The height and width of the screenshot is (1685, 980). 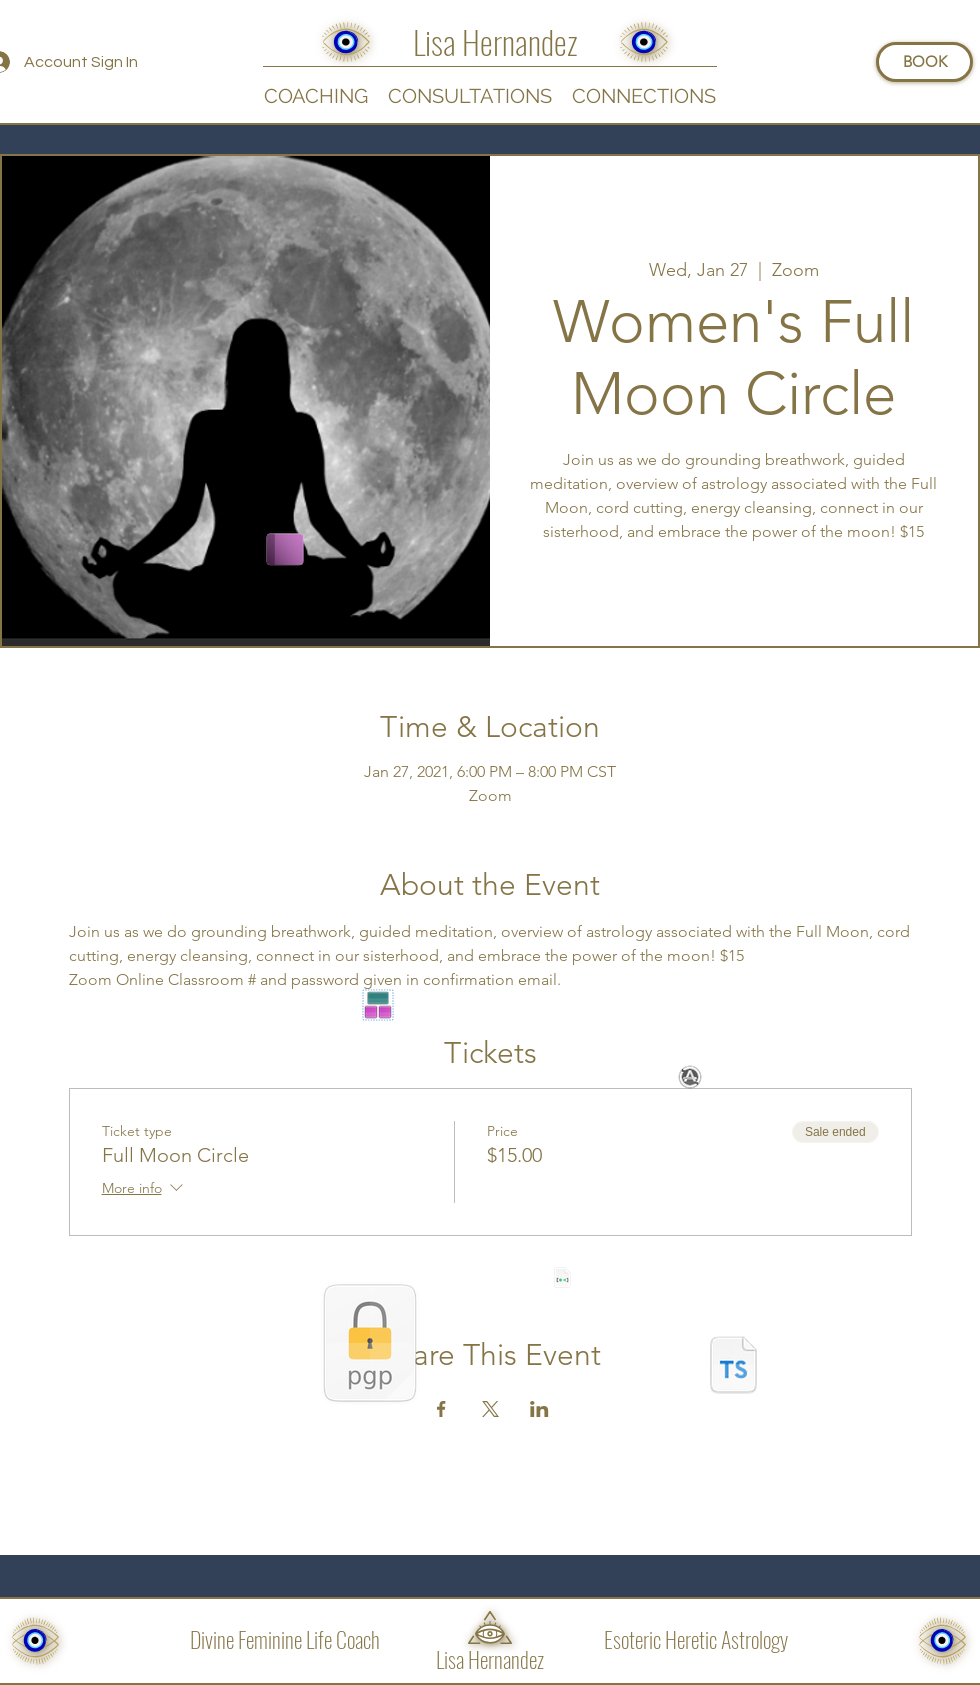 What do you see at coordinates (378, 1005) in the screenshot?
I see `select all items in the current view` at bounding box center [378, 1005].